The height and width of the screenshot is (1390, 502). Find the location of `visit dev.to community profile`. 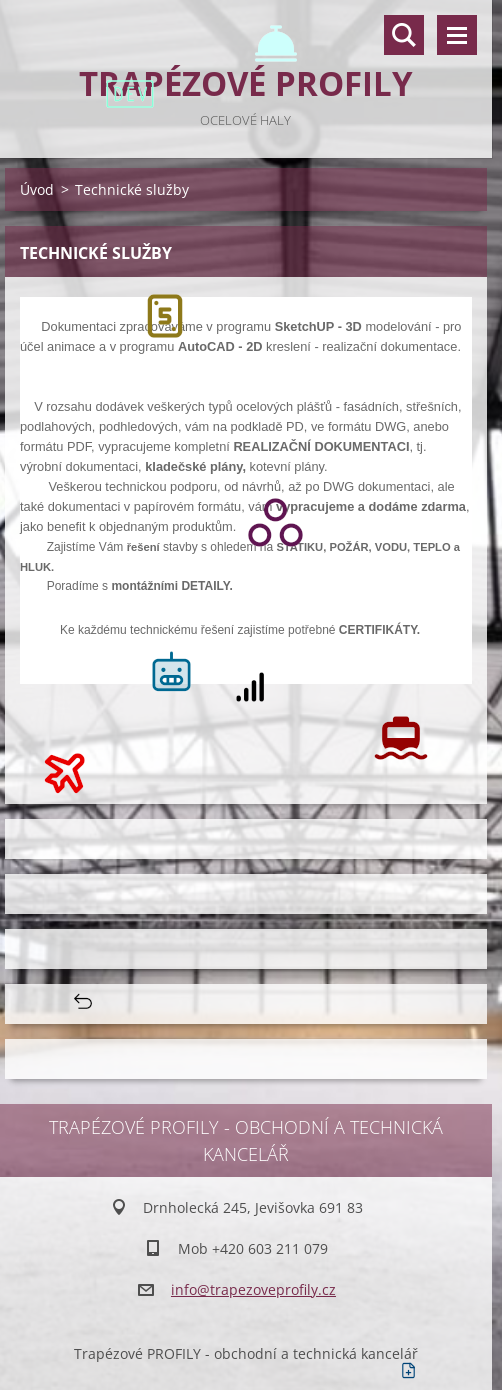

visit dev.to community profile is located at coordinates (130, 94).